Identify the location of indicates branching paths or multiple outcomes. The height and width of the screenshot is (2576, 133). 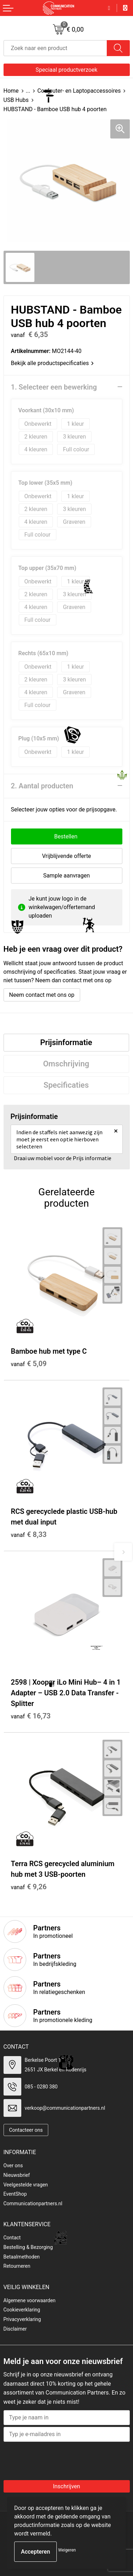
(122, 775).